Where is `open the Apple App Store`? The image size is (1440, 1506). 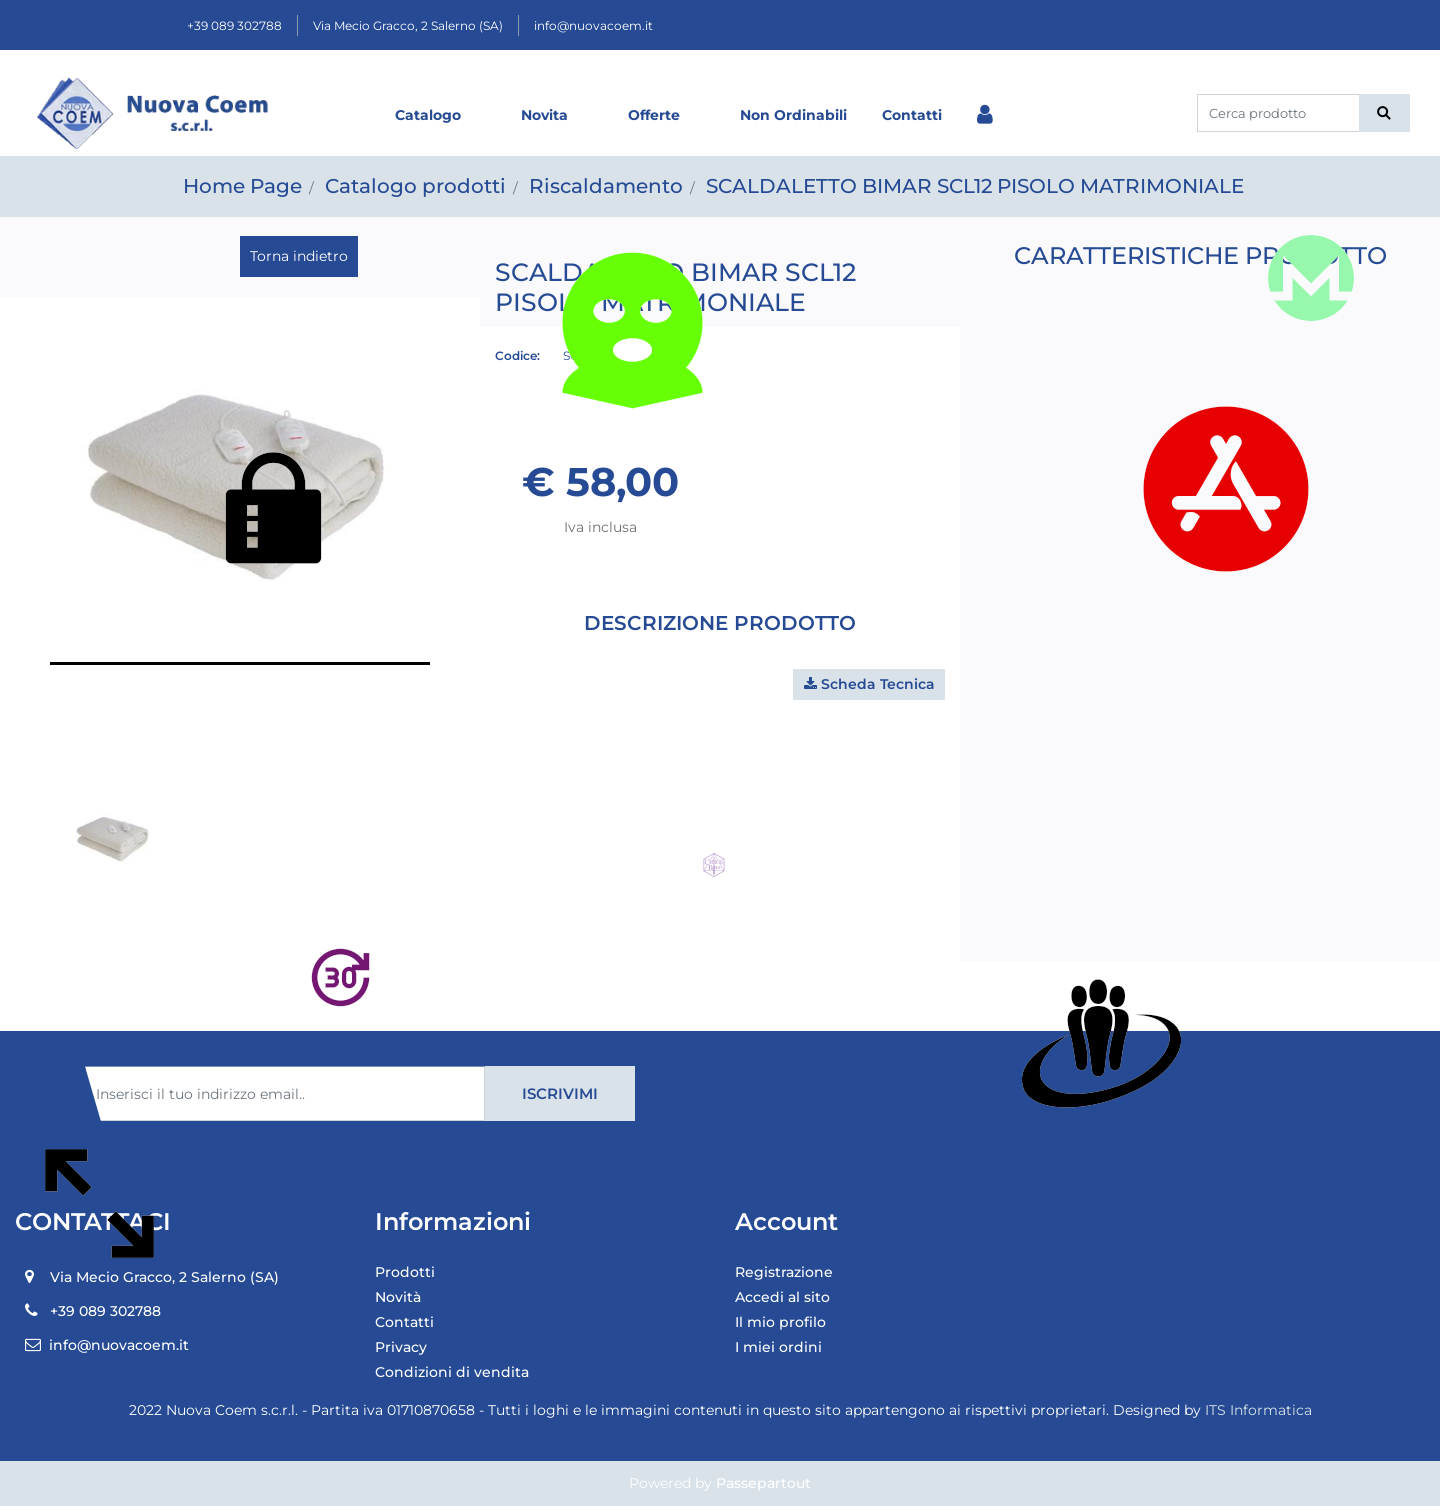 open the Apple App Store is located at coordinates (1226, 489).